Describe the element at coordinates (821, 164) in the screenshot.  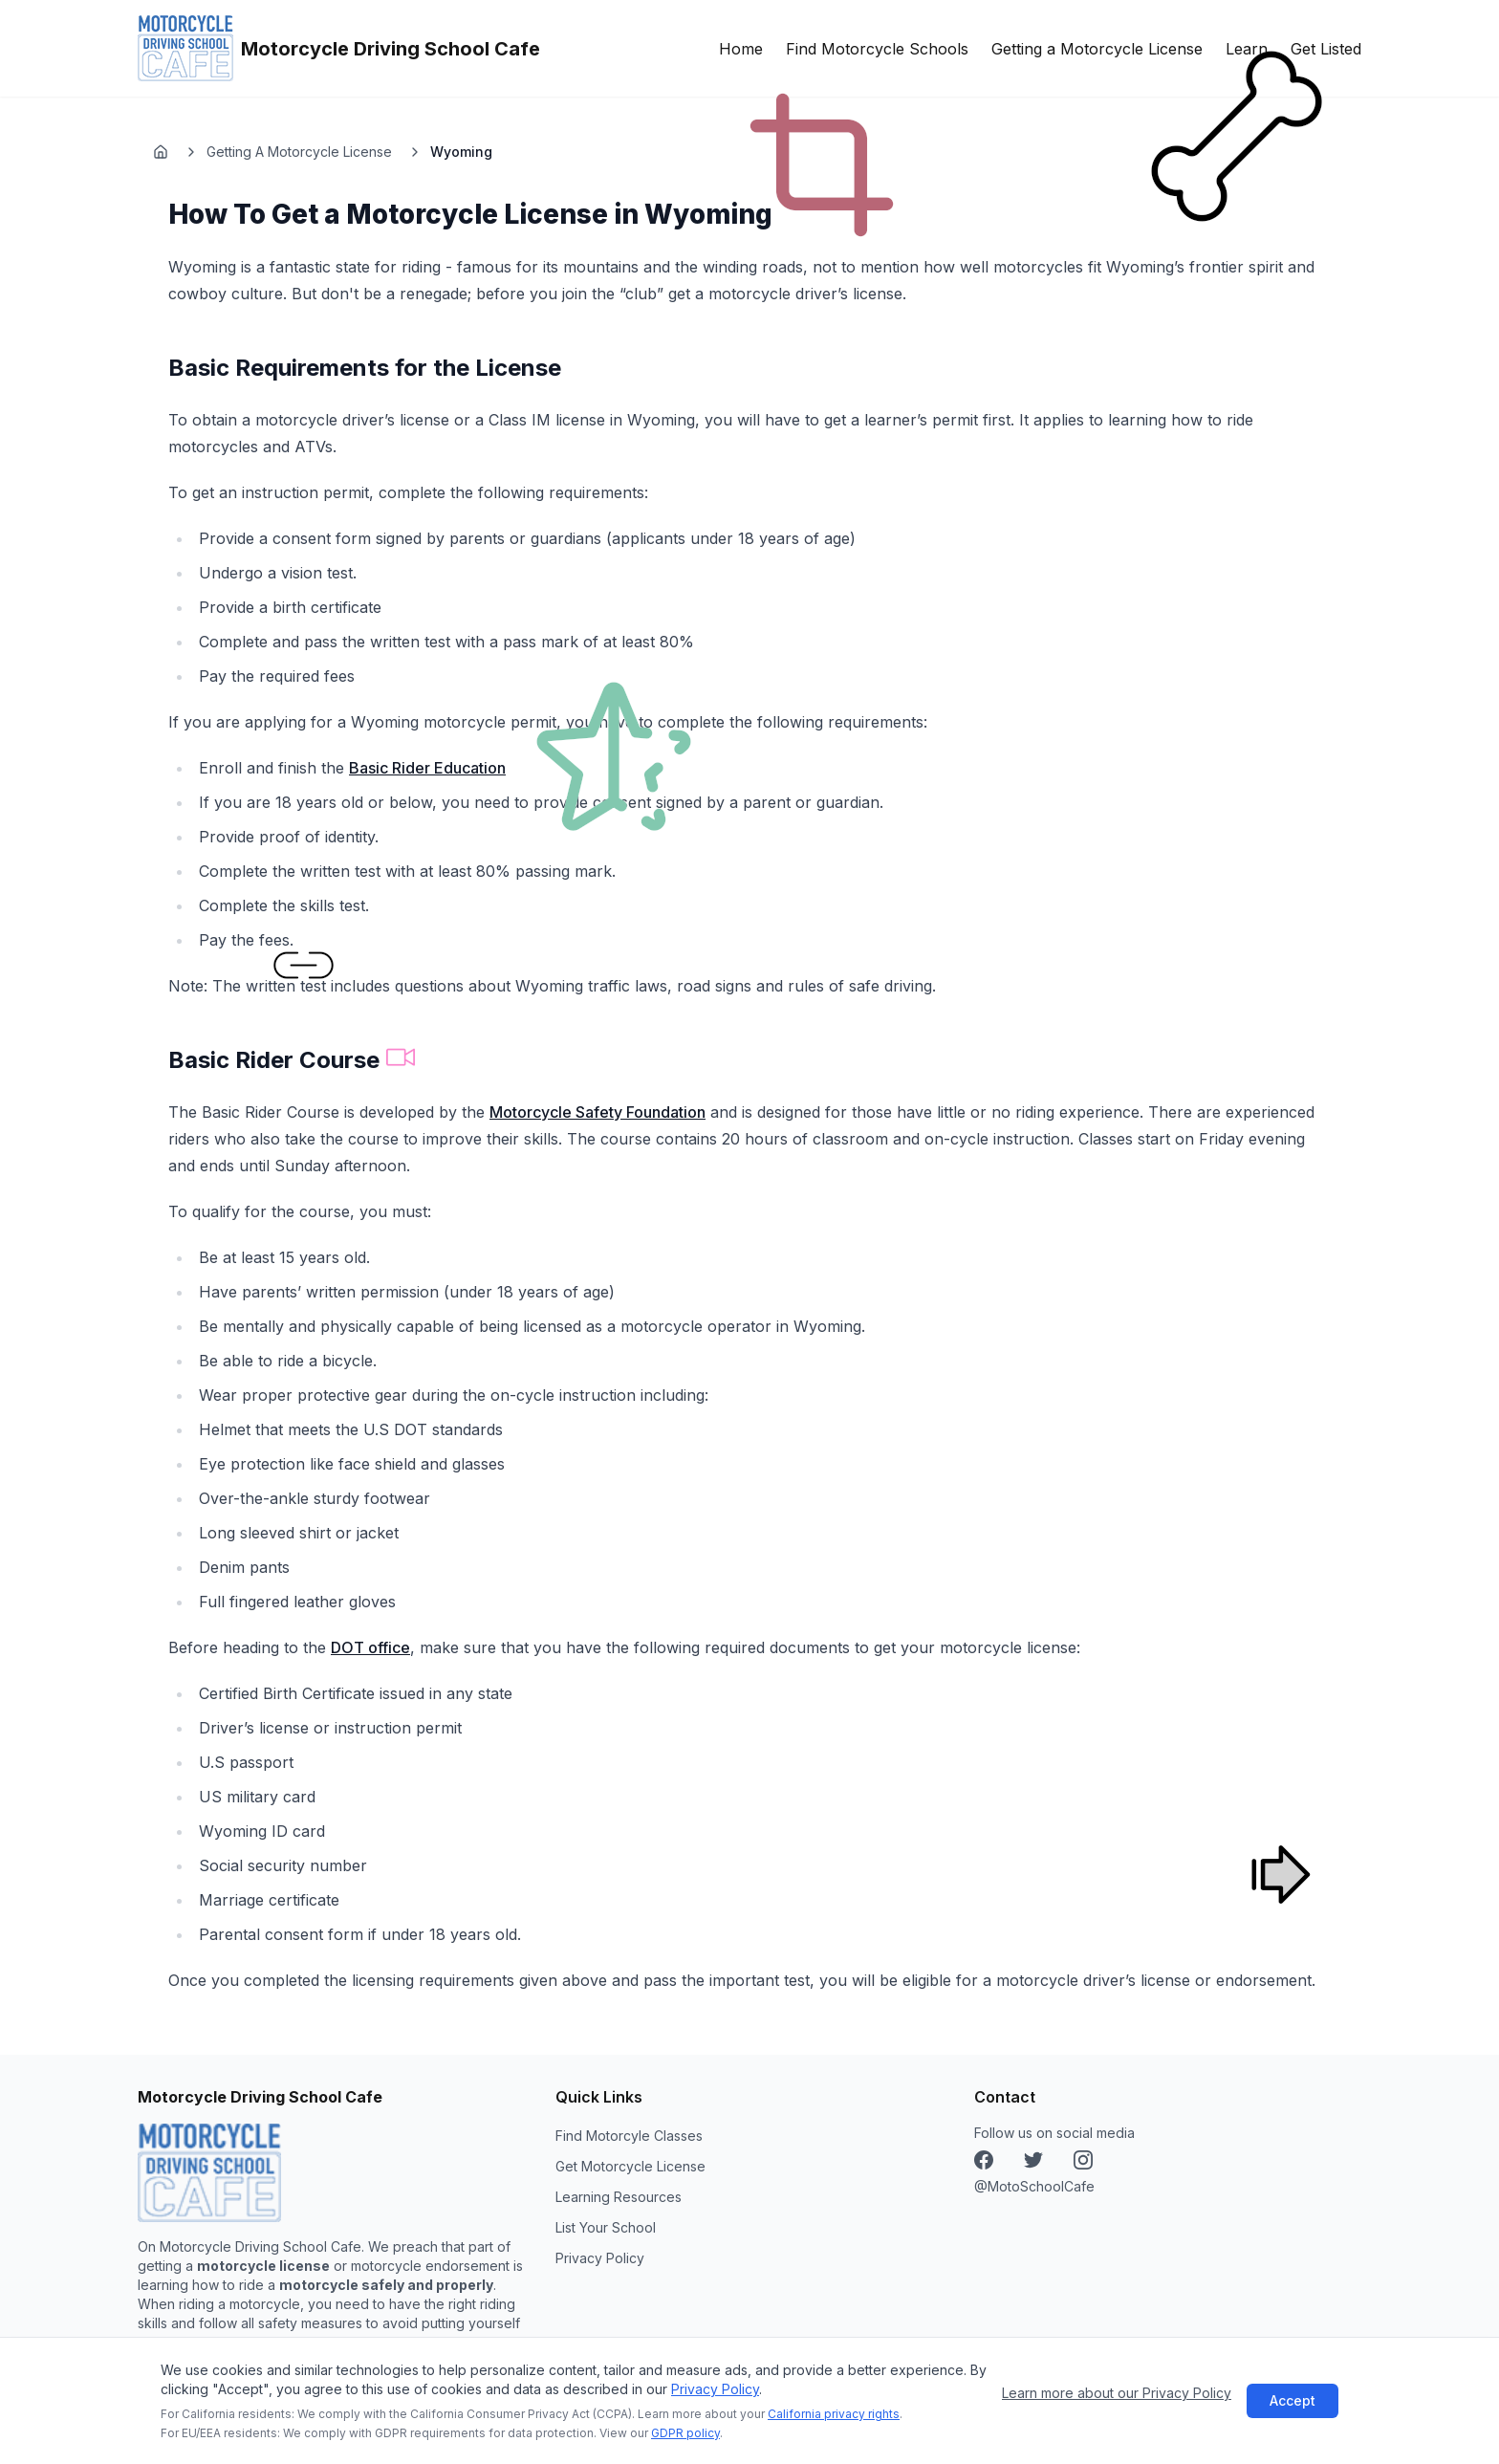
I see `crop an image or photo` at that location.